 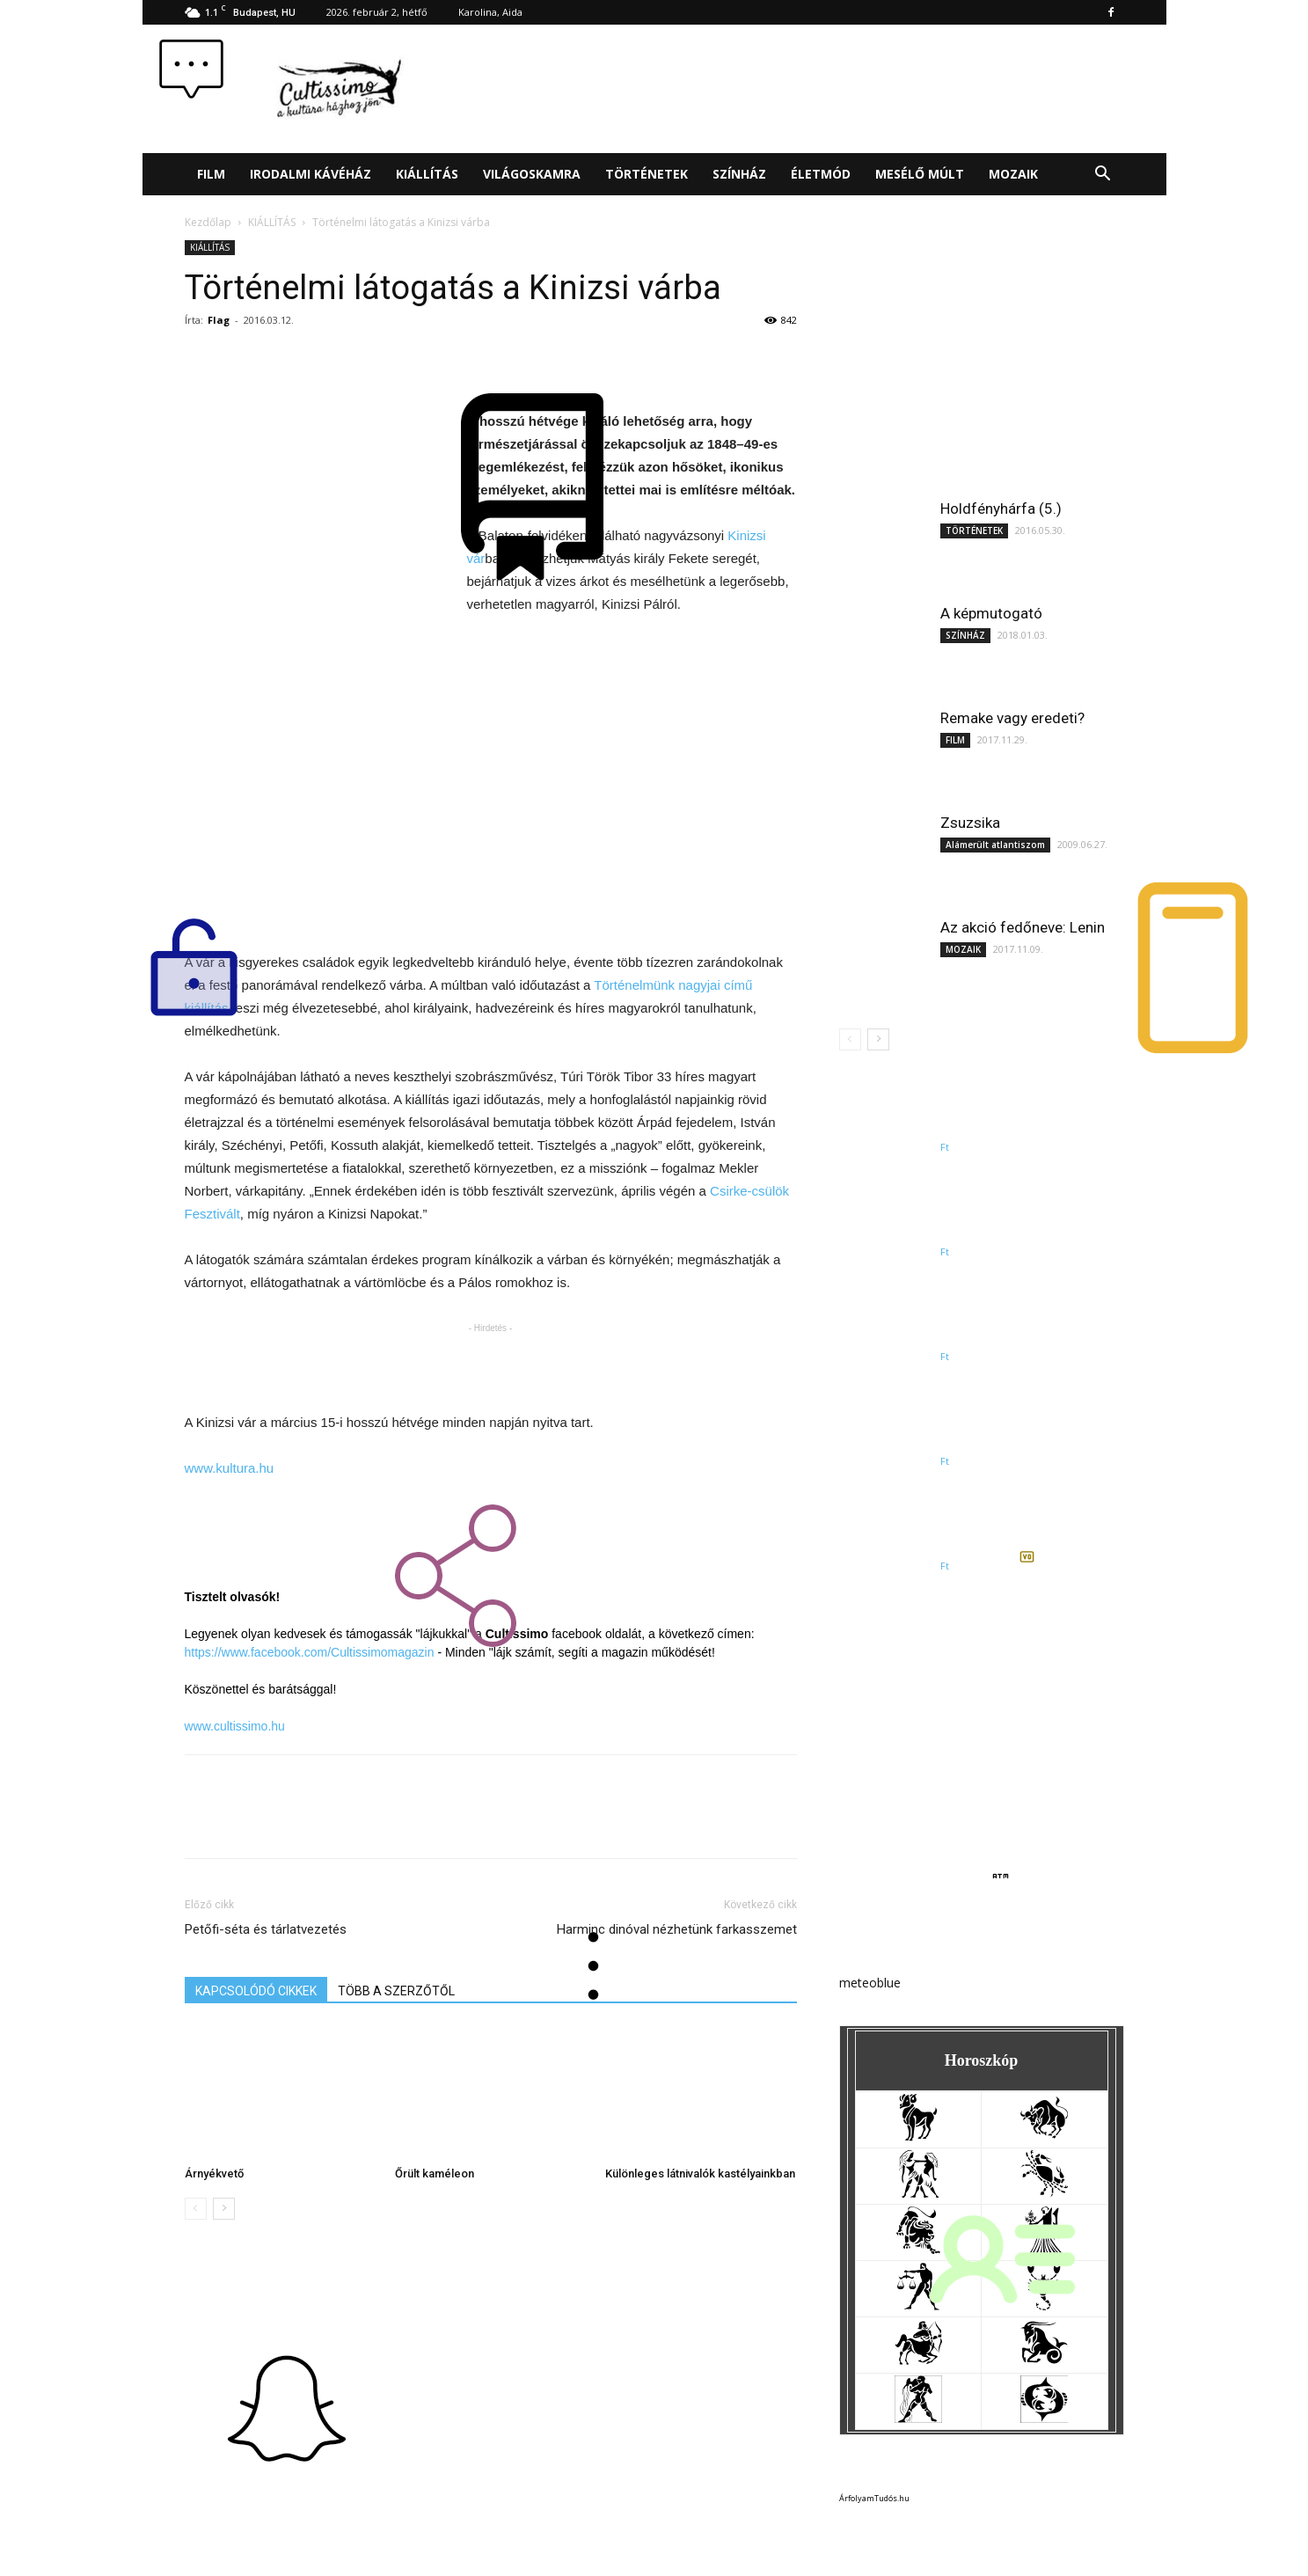 What do you see at coordinates (194, 972) in the screenshot?
I see `unlock a protected item or feature` at bounding box center [194, 972].